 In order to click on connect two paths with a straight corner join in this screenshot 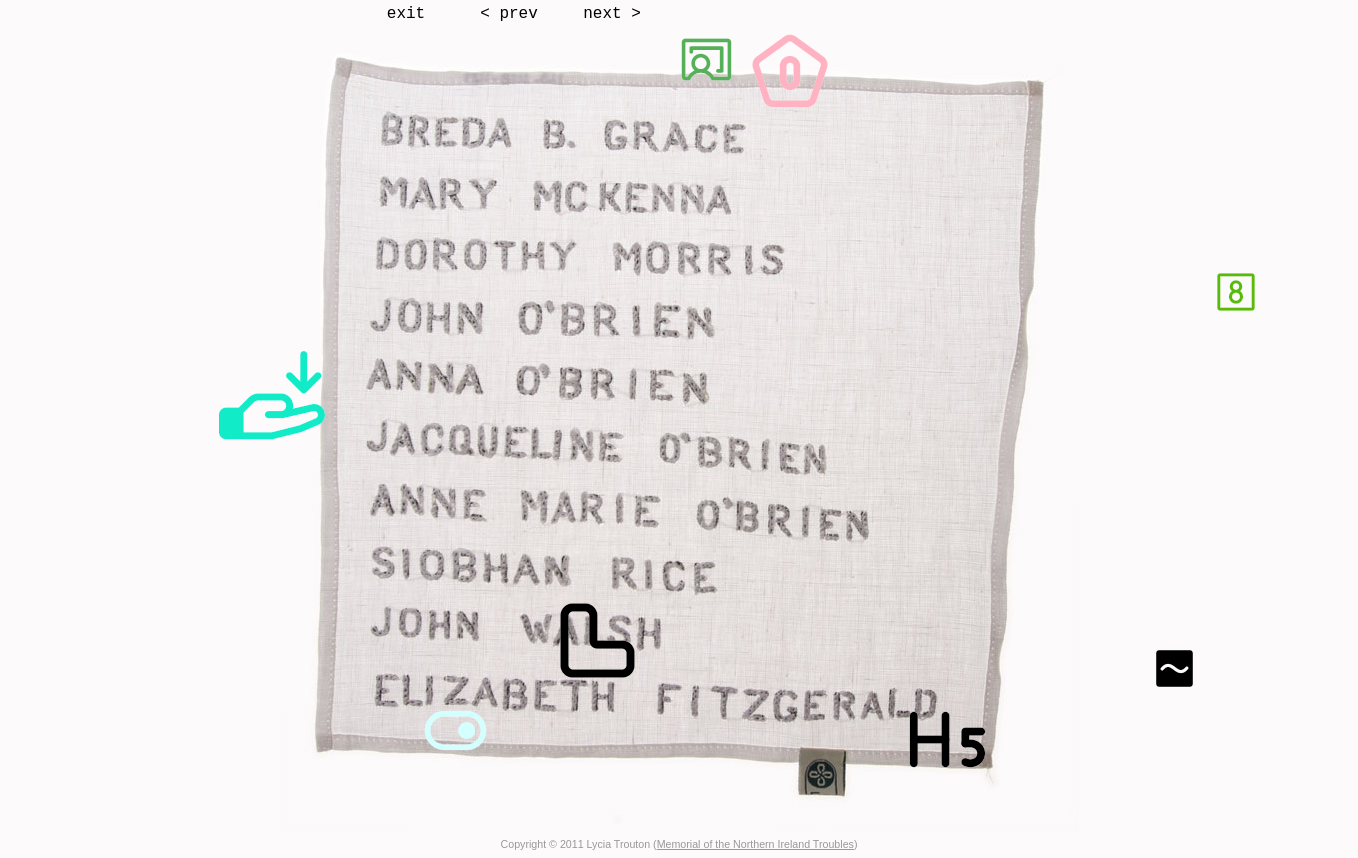, I will do `click(597, 640)`.